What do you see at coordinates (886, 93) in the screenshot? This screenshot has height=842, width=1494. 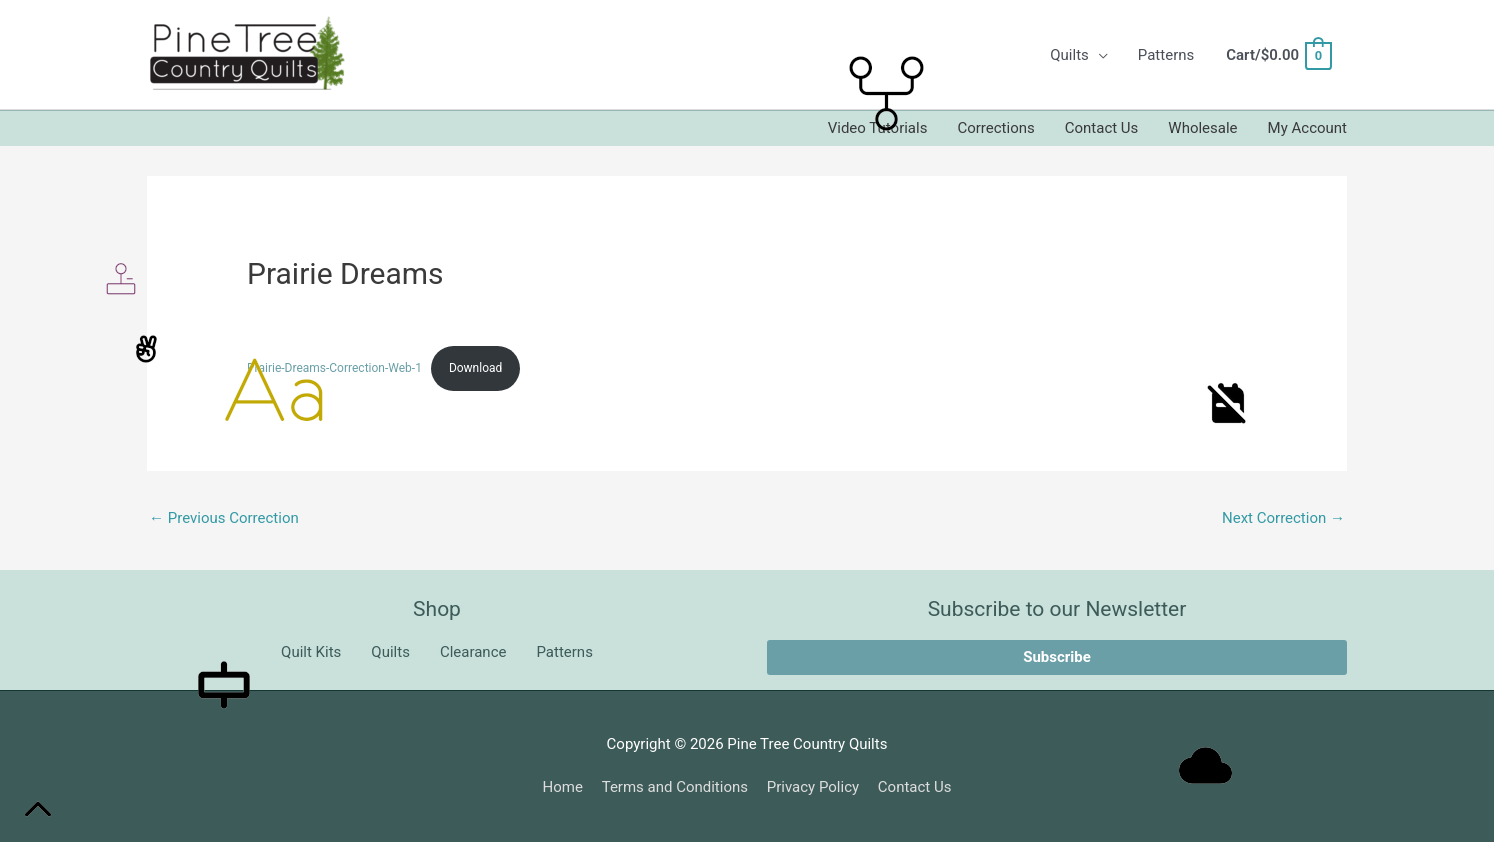 I see `fork a repository or branch` at bounding box center [886, 93].